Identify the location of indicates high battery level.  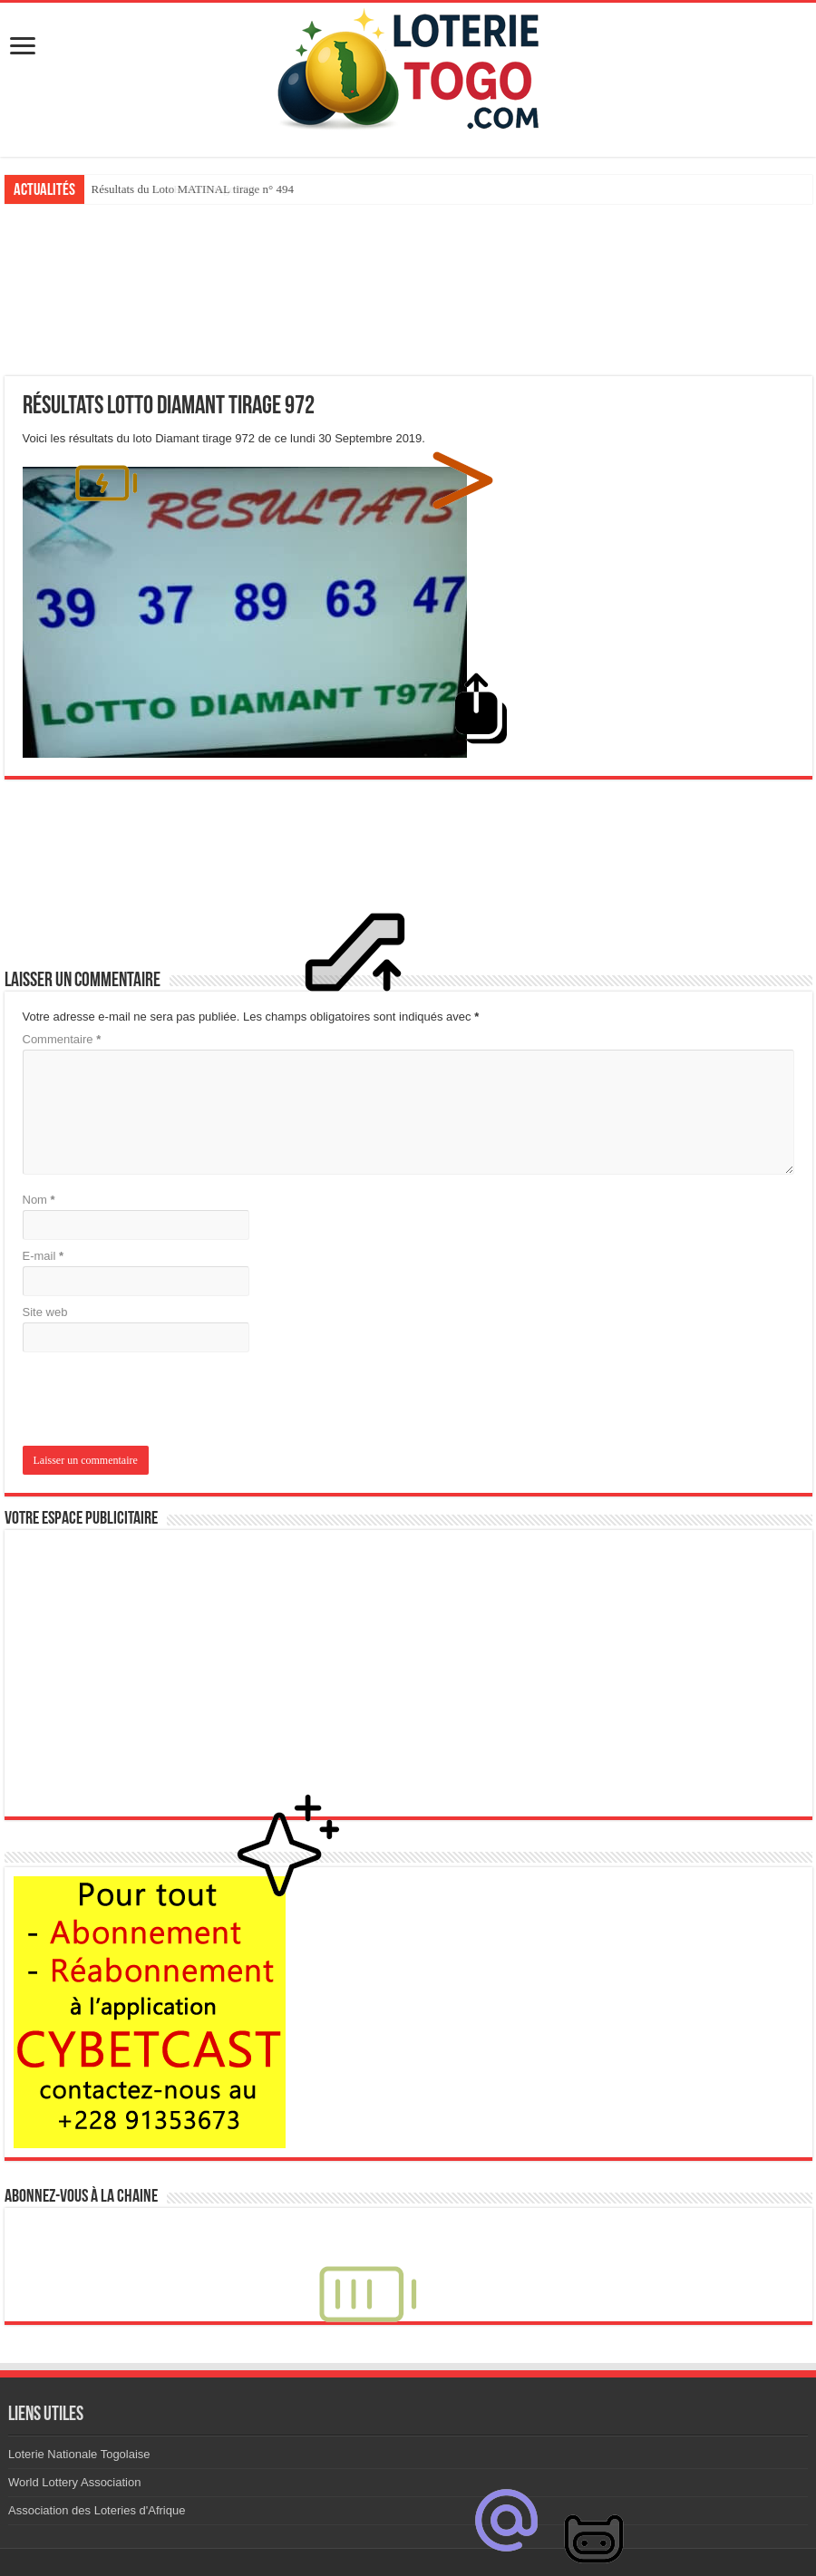
(366, 2294).